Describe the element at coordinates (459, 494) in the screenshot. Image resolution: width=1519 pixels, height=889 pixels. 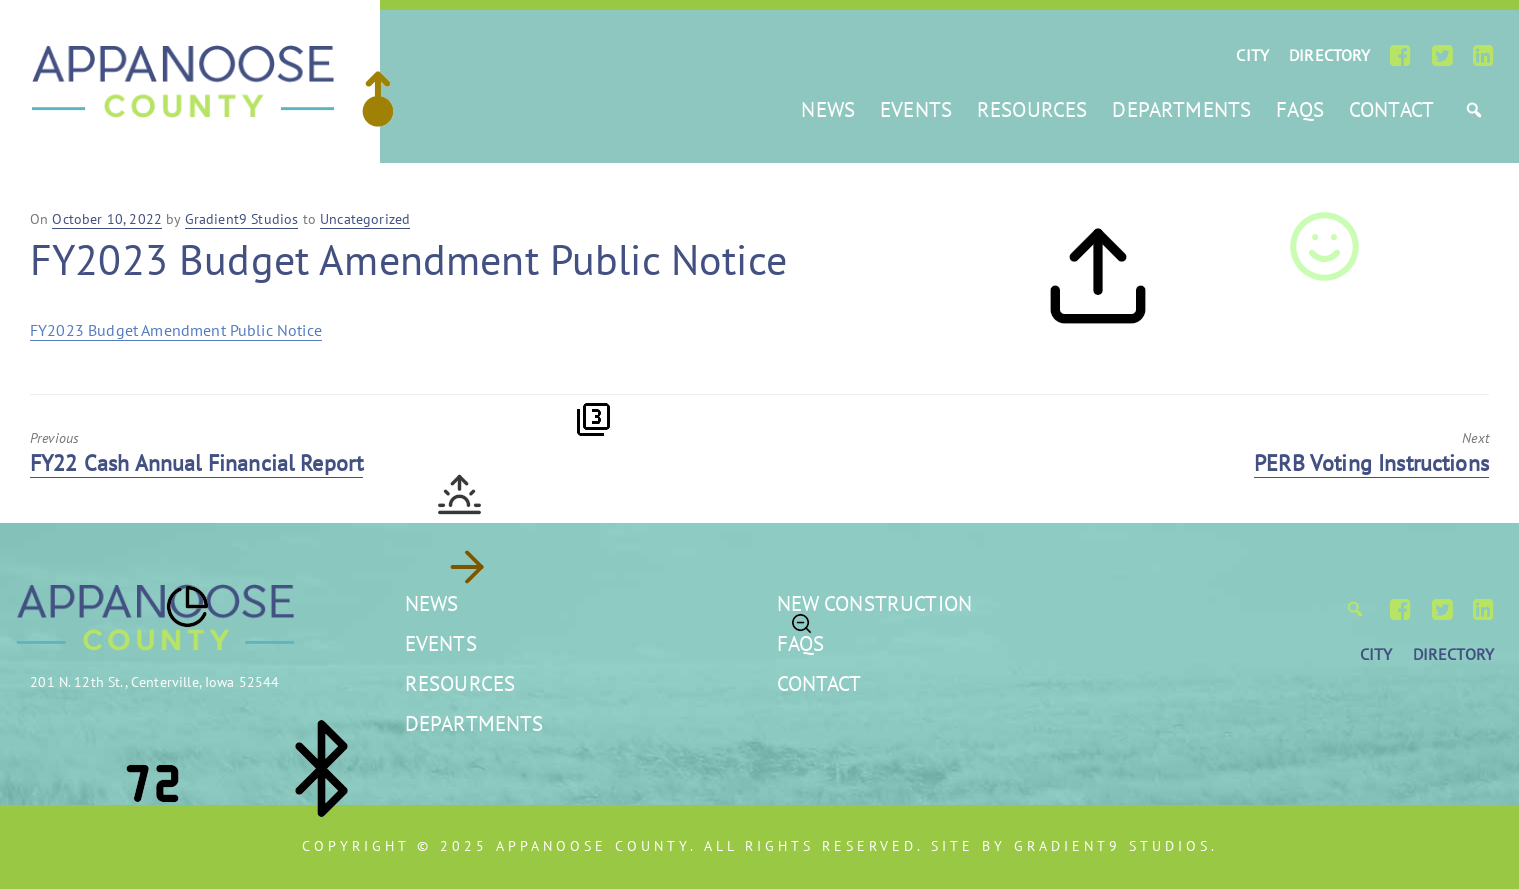
I see `indicates sunrise or morning time` at that location.